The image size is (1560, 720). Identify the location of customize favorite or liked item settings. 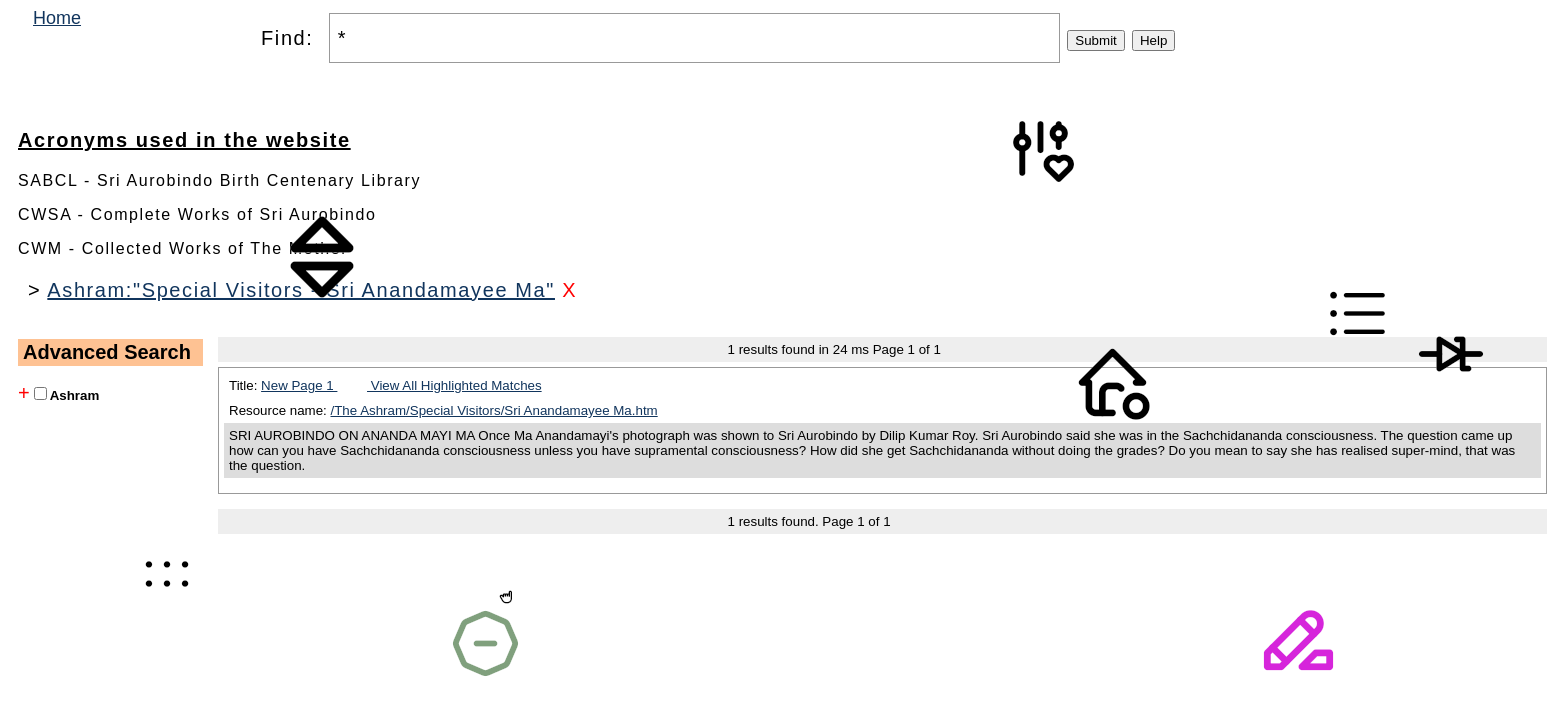
(1040, 148).